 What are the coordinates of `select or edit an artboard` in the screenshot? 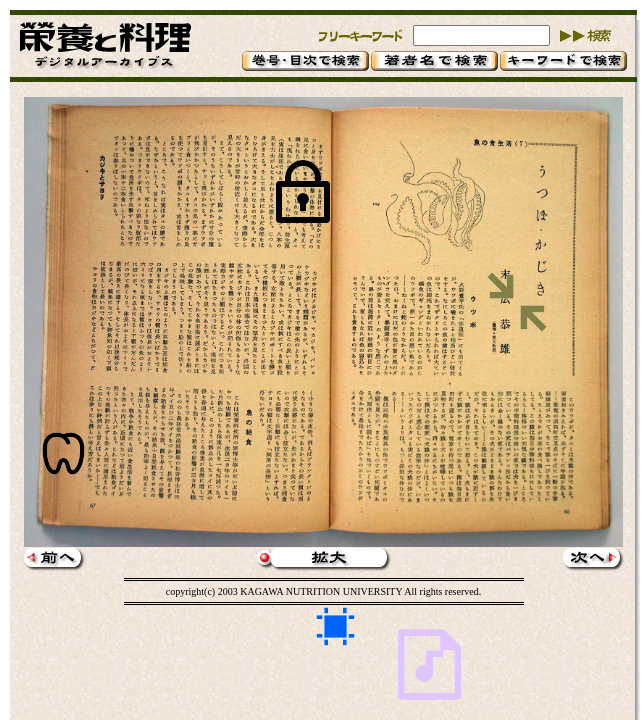 It's located at (335, 626).